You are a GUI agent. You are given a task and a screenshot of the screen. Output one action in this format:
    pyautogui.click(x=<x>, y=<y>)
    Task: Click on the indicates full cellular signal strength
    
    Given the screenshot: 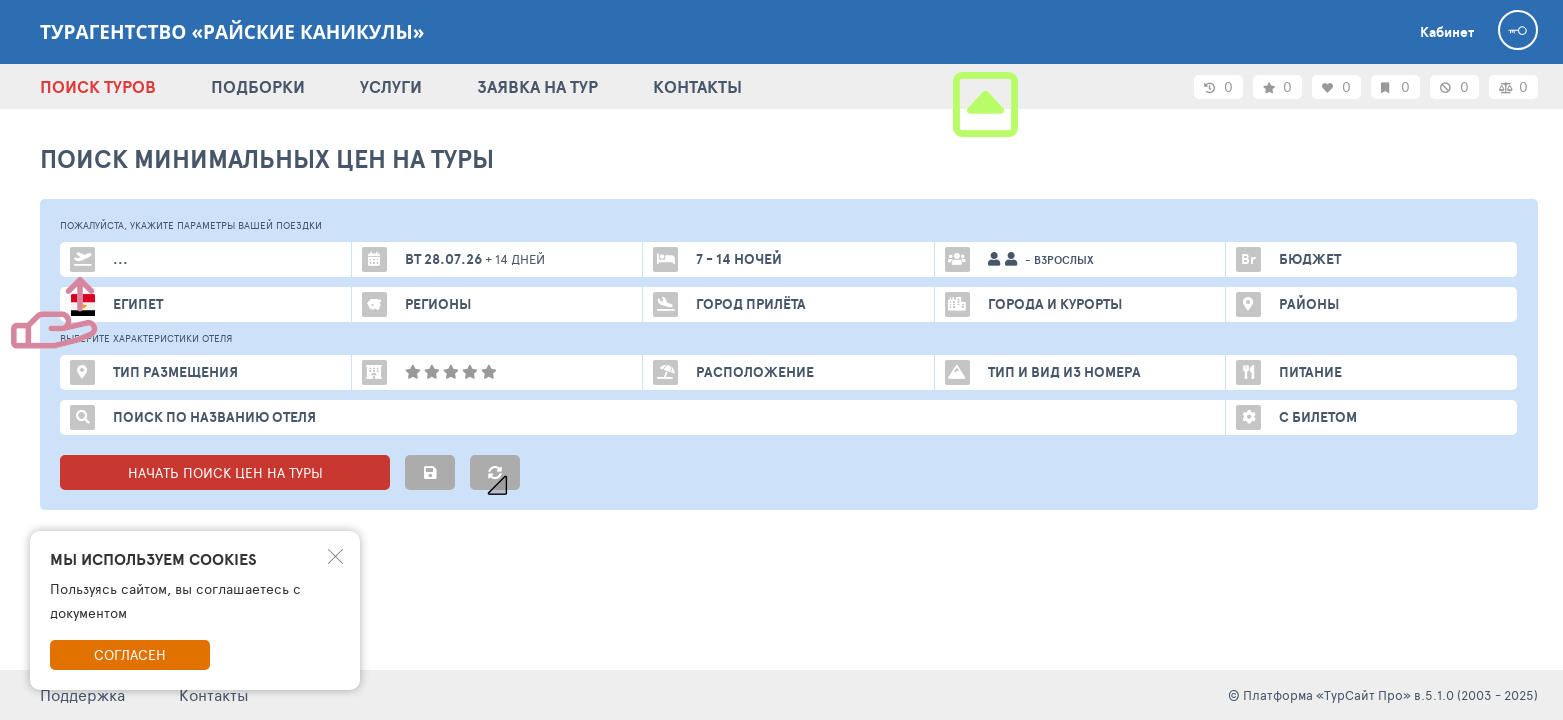 What is the action you would take?
    pyautogui.click(x=499, y=486)
    